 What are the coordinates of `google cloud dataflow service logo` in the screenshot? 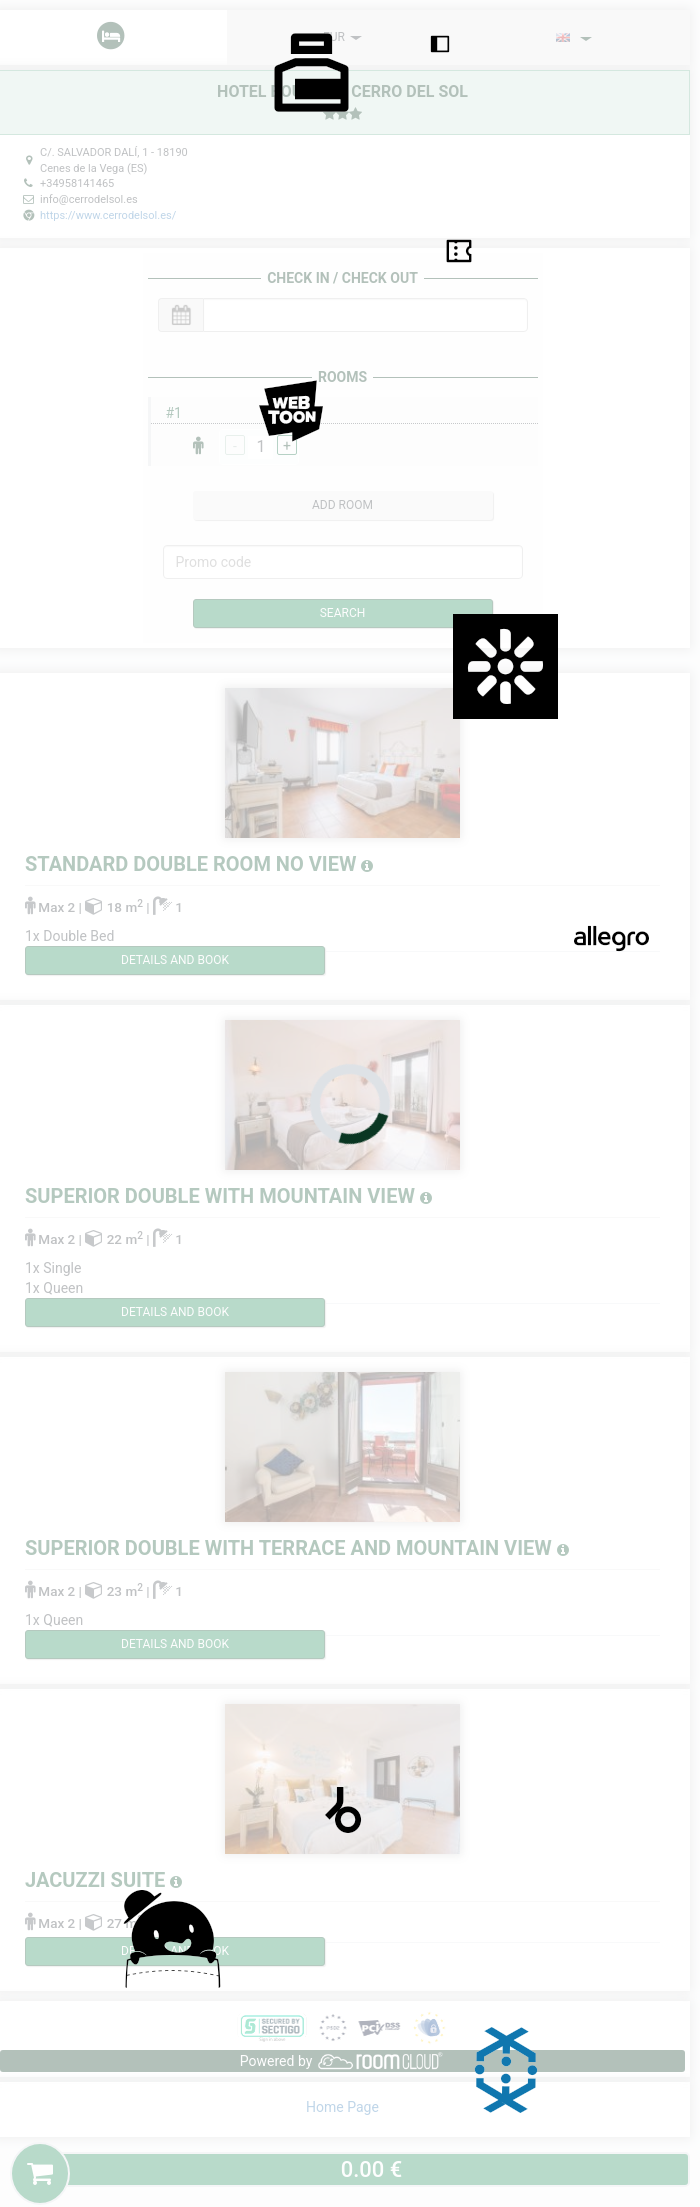 It's located at (506, 2070).